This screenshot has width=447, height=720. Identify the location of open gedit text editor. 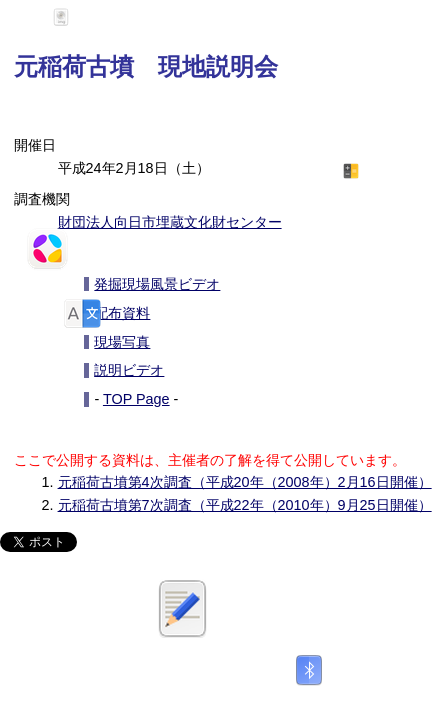
(182, 608).